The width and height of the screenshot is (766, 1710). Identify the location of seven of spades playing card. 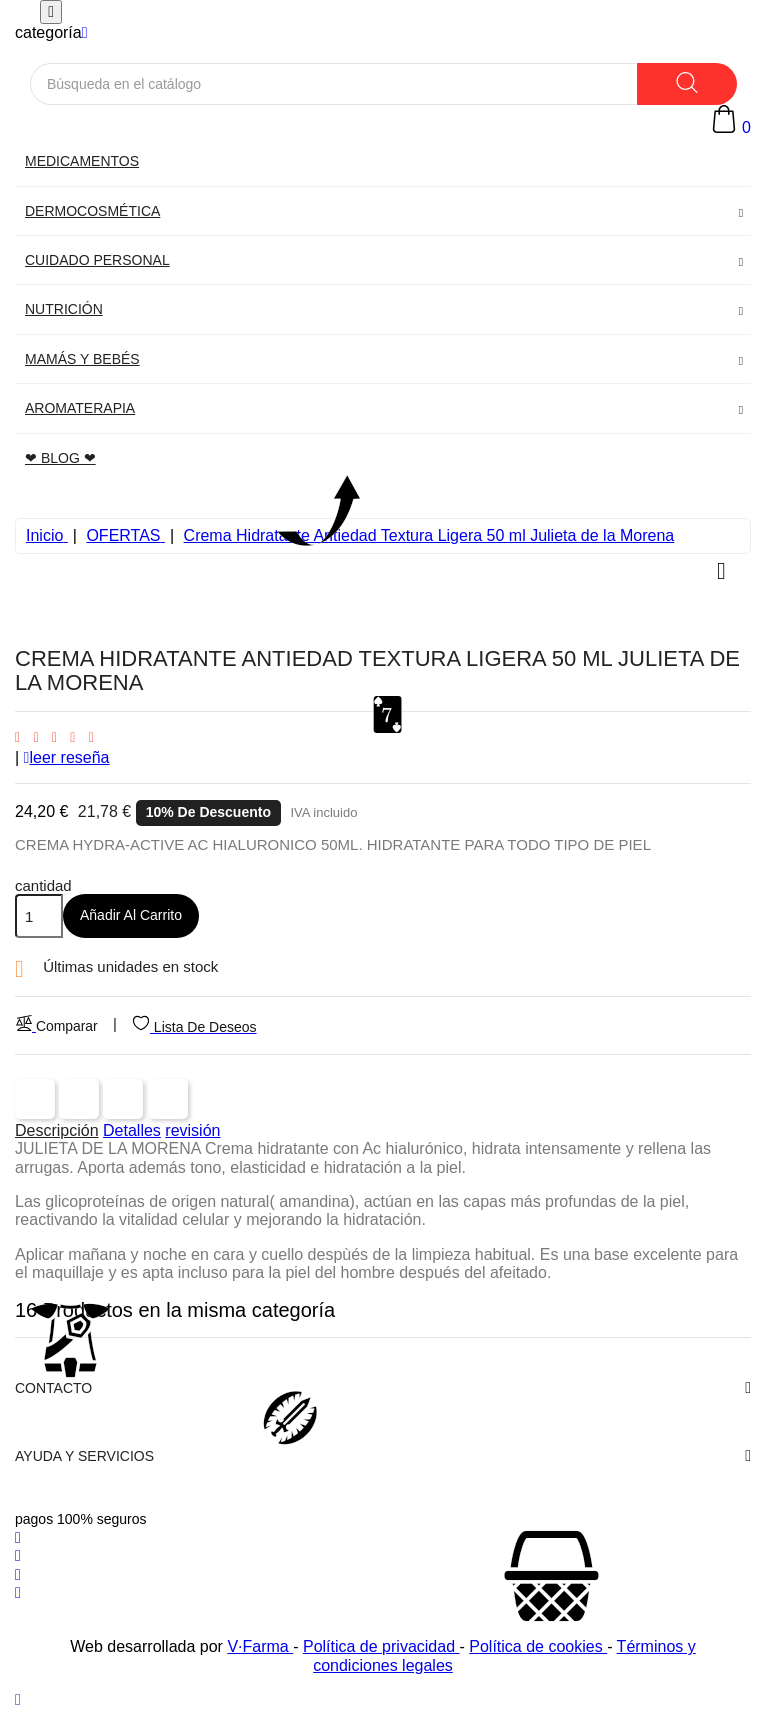
(387, 714).